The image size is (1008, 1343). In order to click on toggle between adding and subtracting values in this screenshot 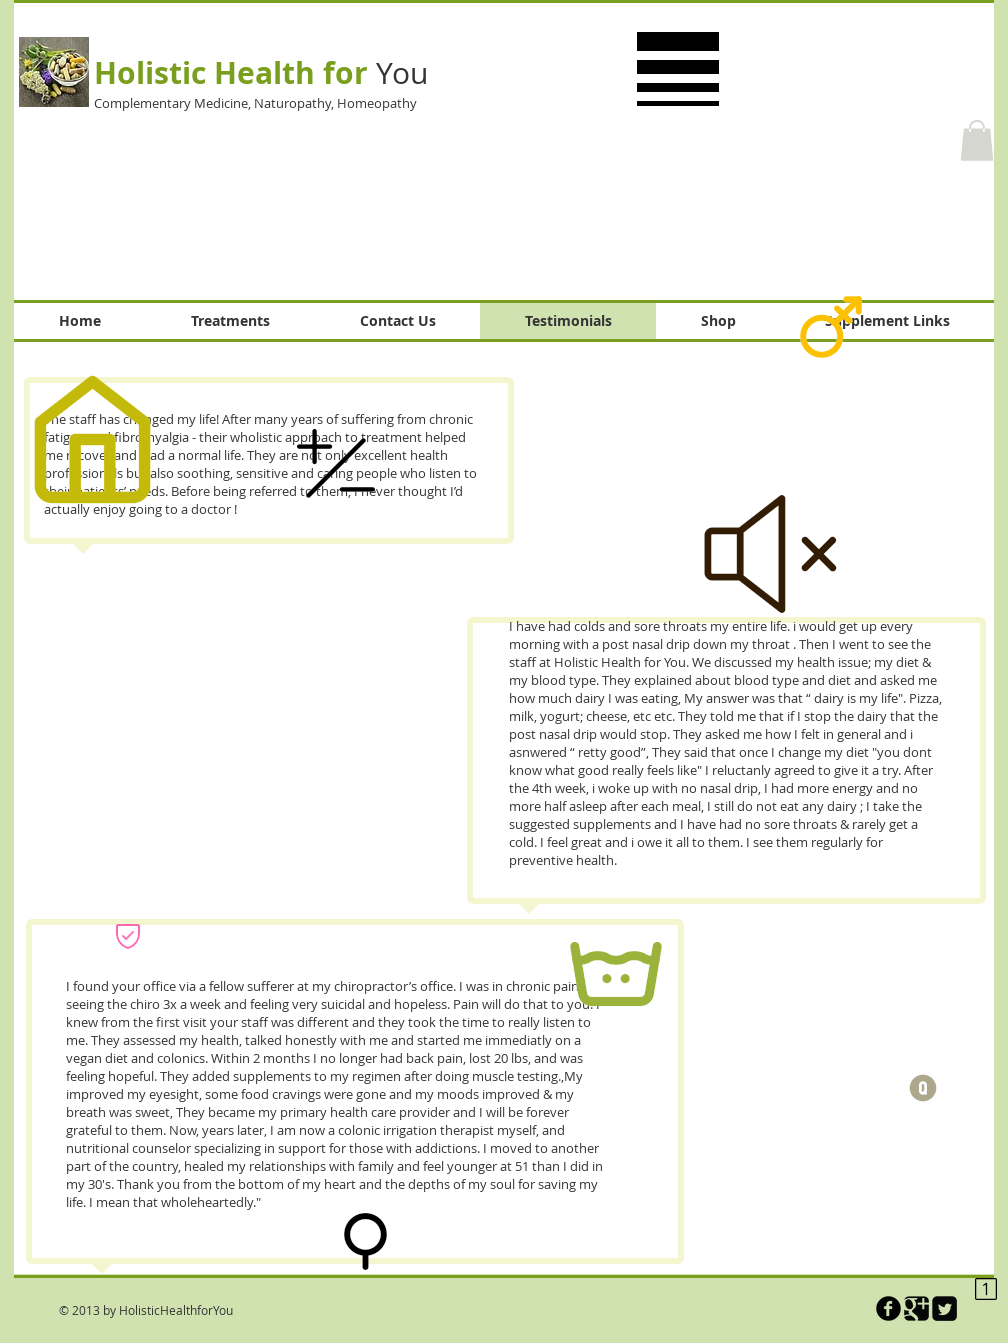, I will do `click(336, 468)`.